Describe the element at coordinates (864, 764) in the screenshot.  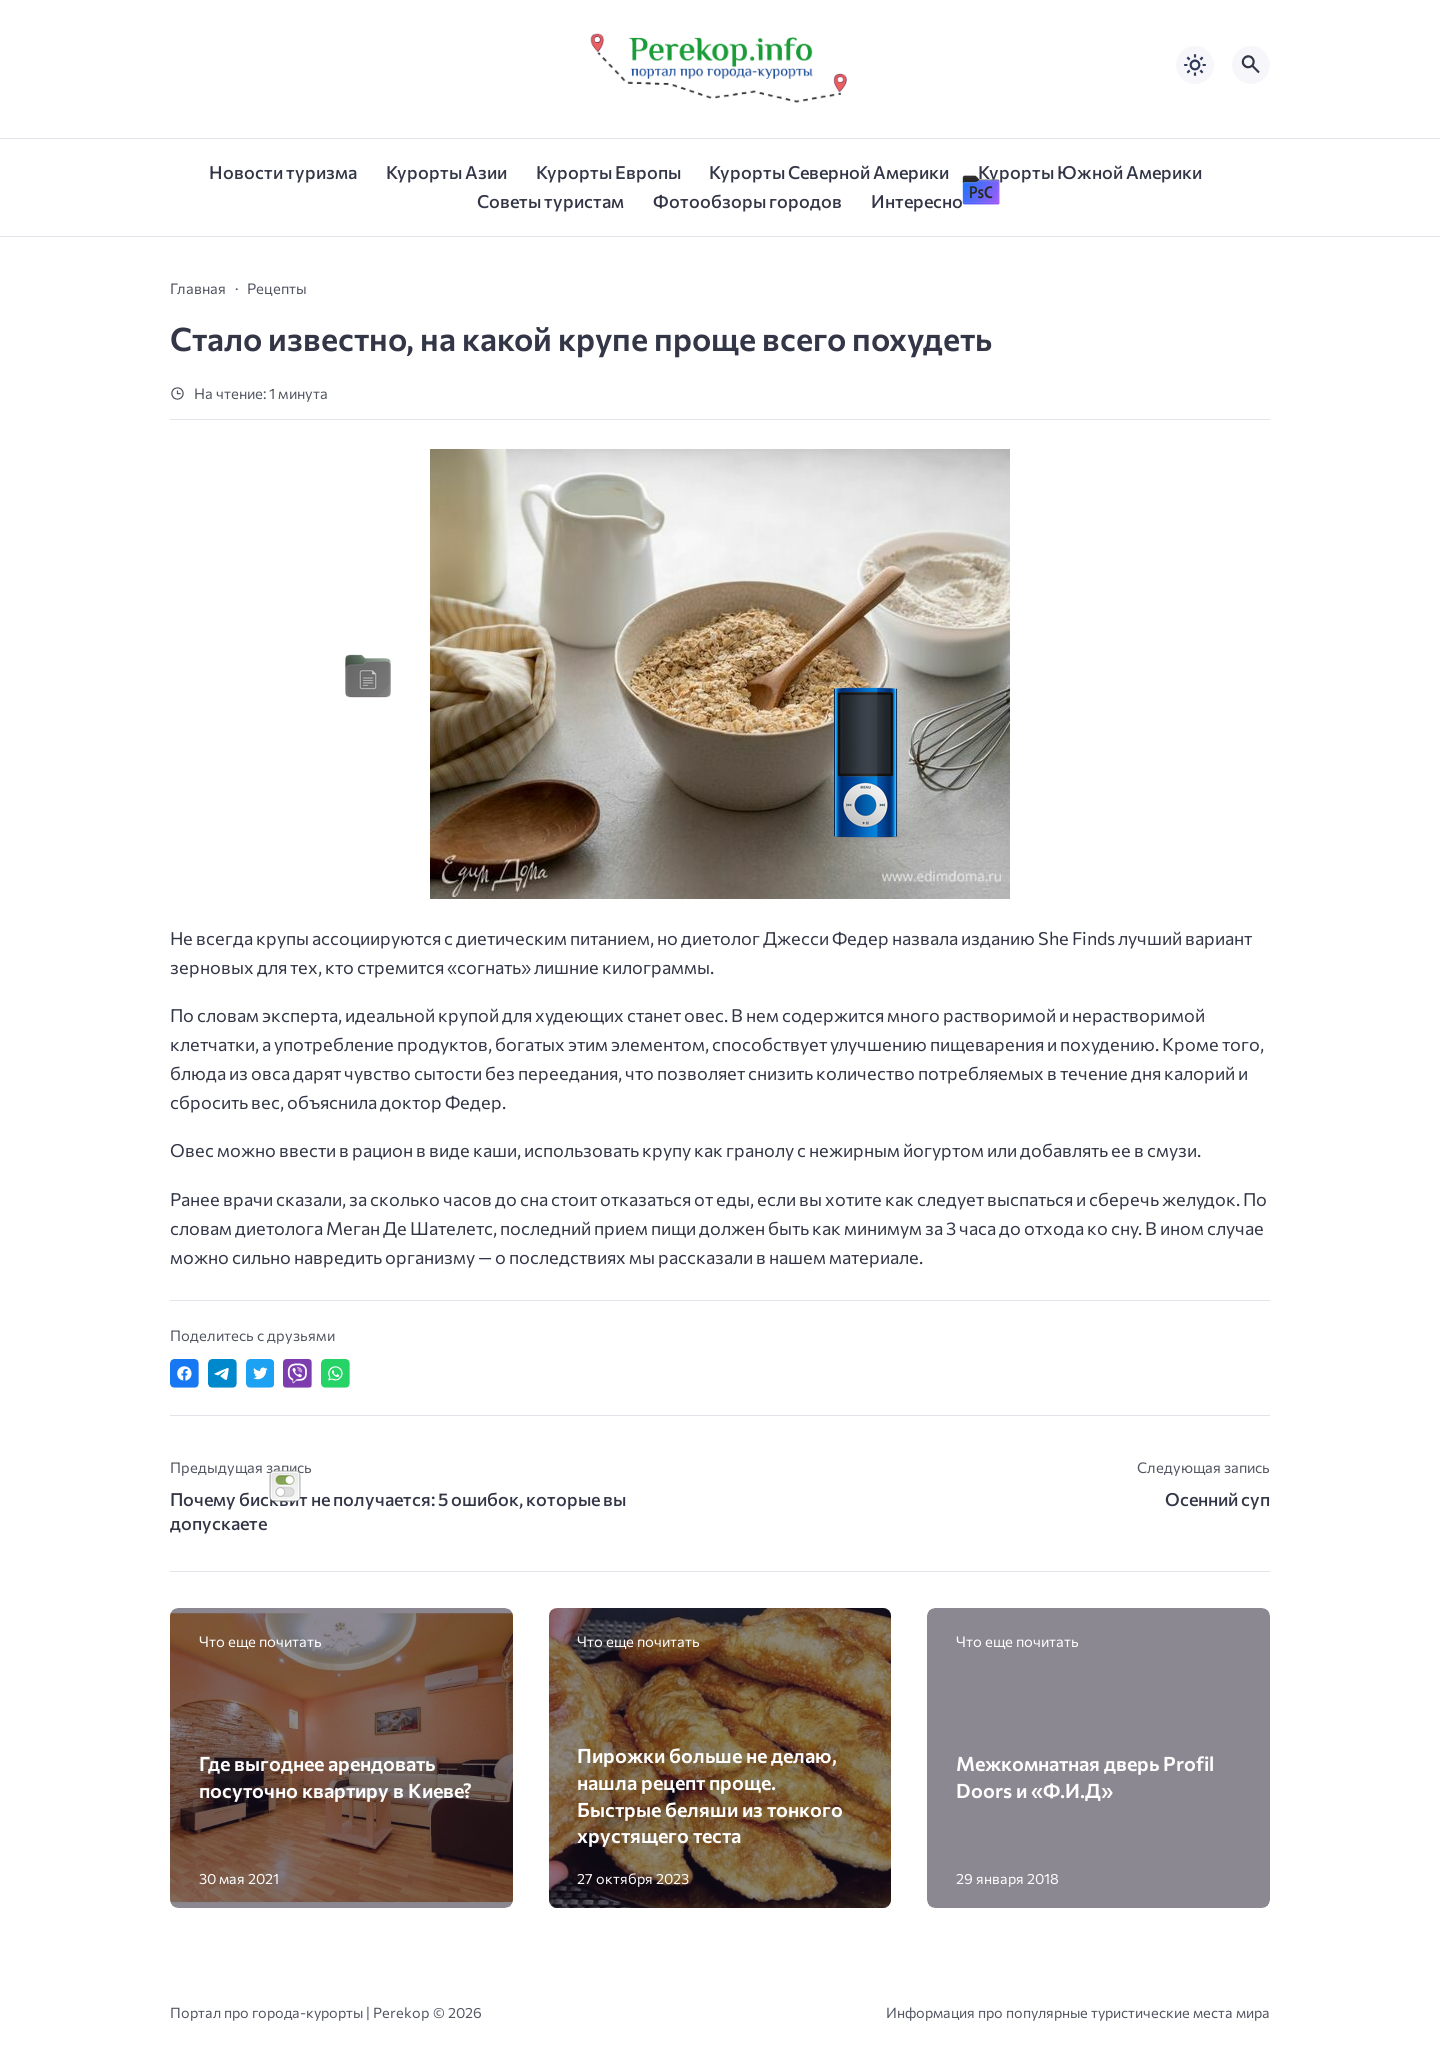
I see `iPod nano device connected` at that location.